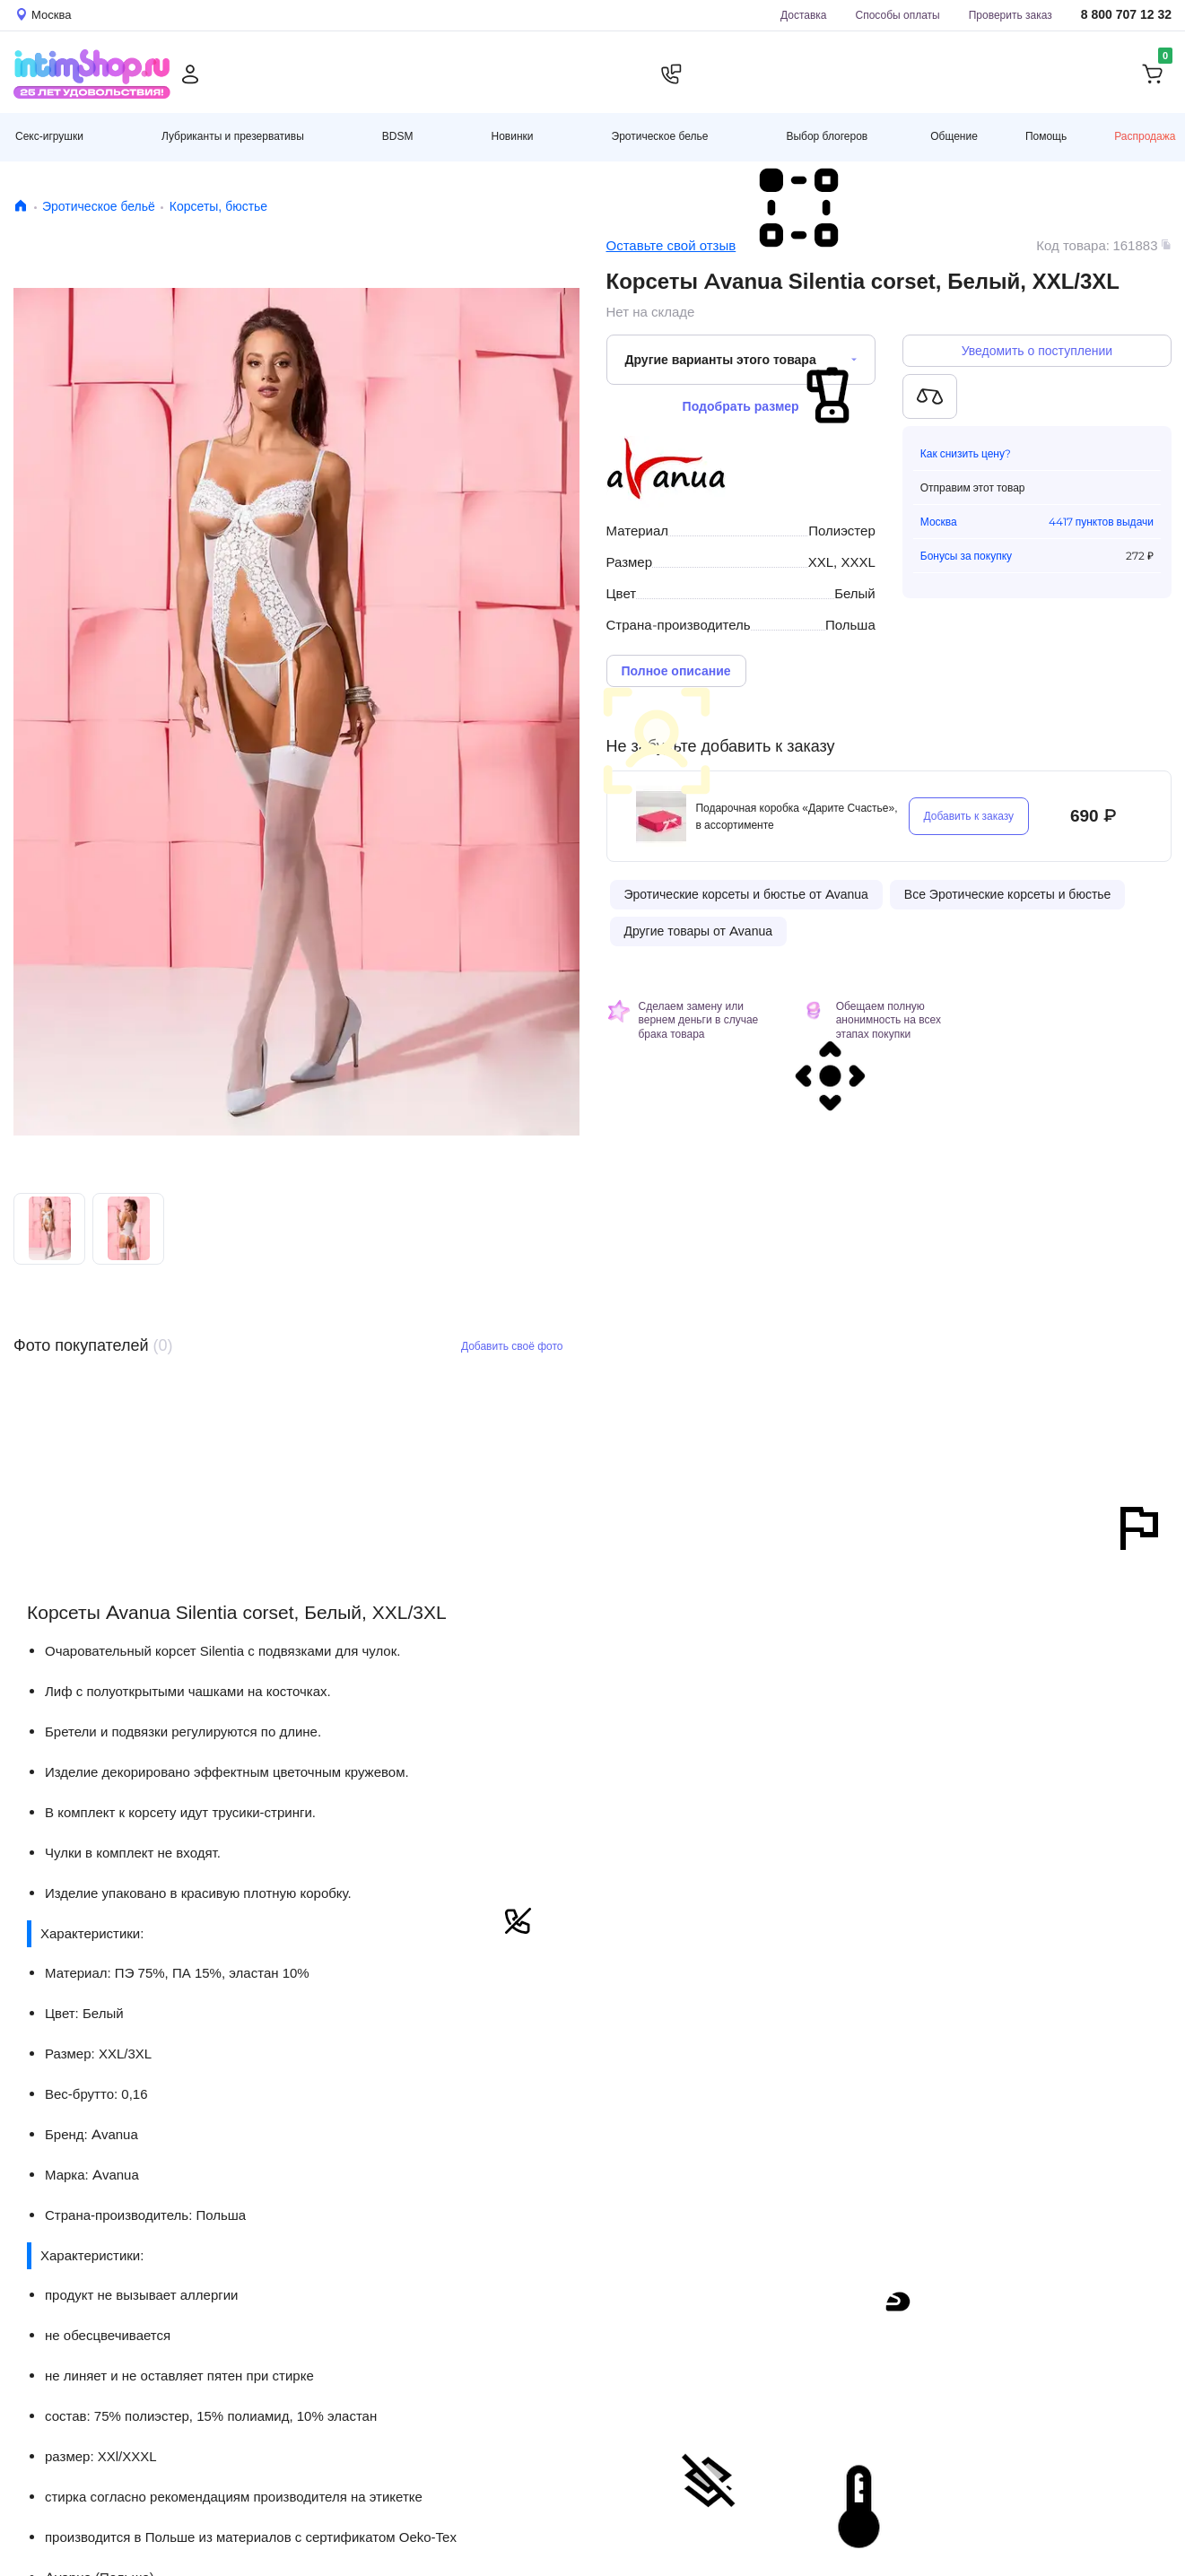 This screenshot has width=1185, height=2576. I want to click on kitchen blender appliance icon, so click(829, 395).